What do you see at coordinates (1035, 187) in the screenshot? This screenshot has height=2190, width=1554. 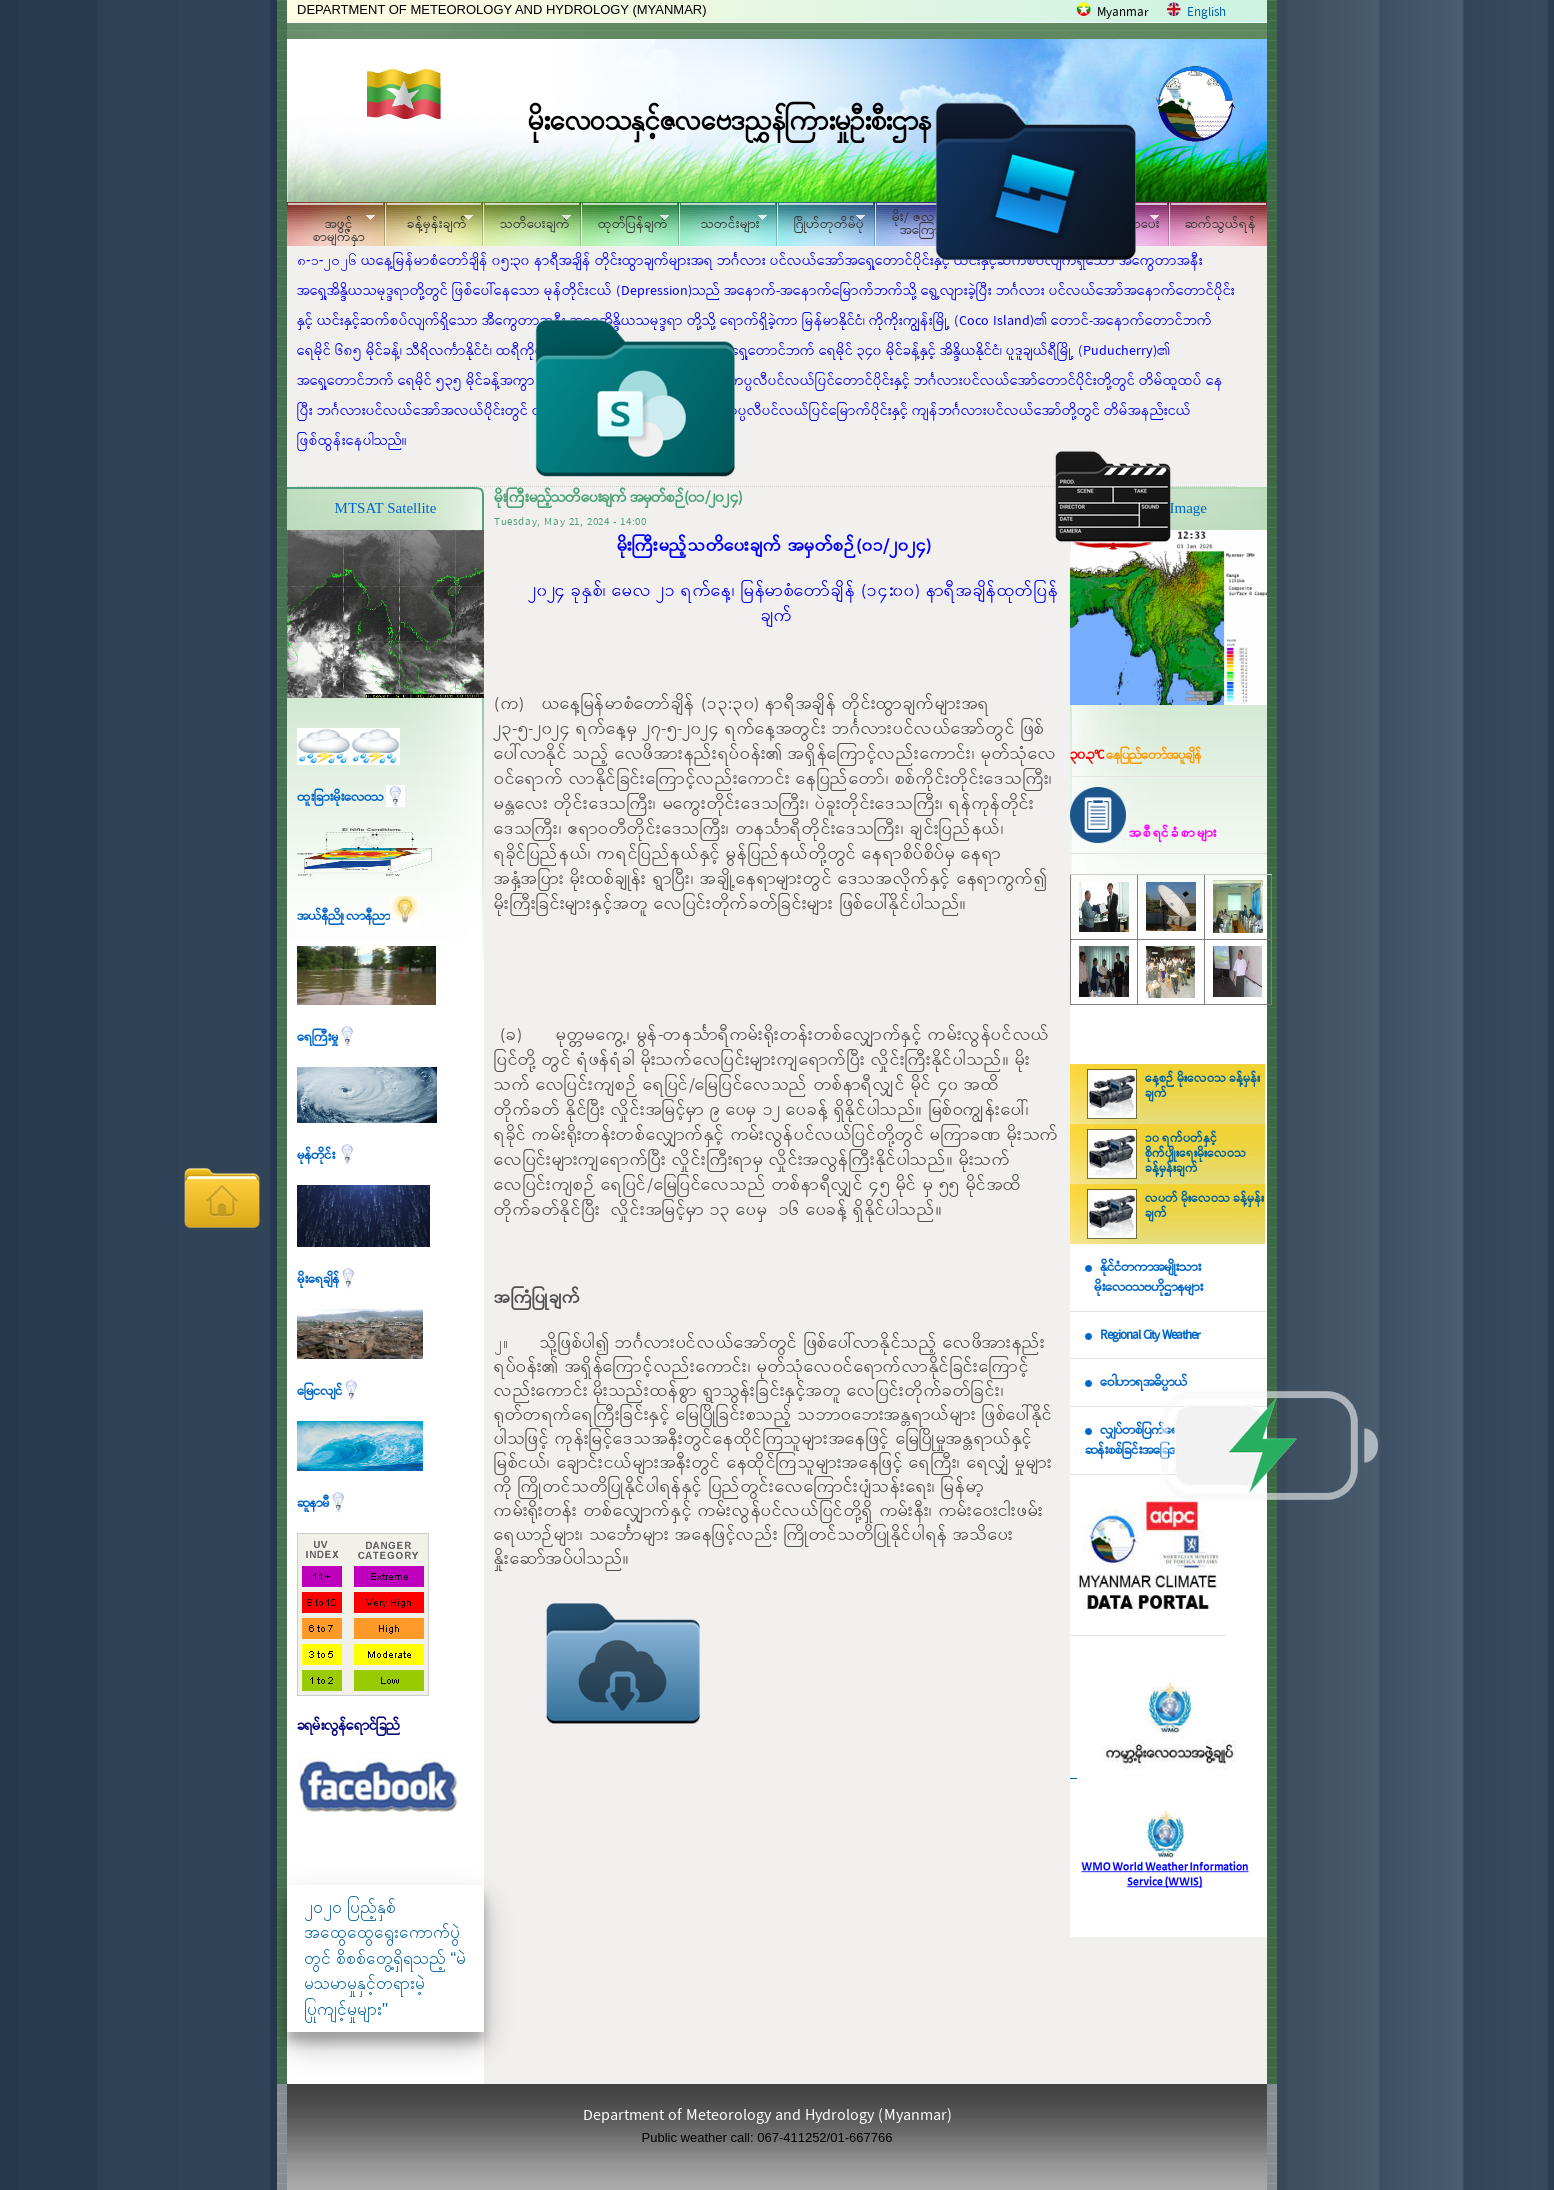 I see `open Roblox Studio project files` at bounding box center [1035, 187].